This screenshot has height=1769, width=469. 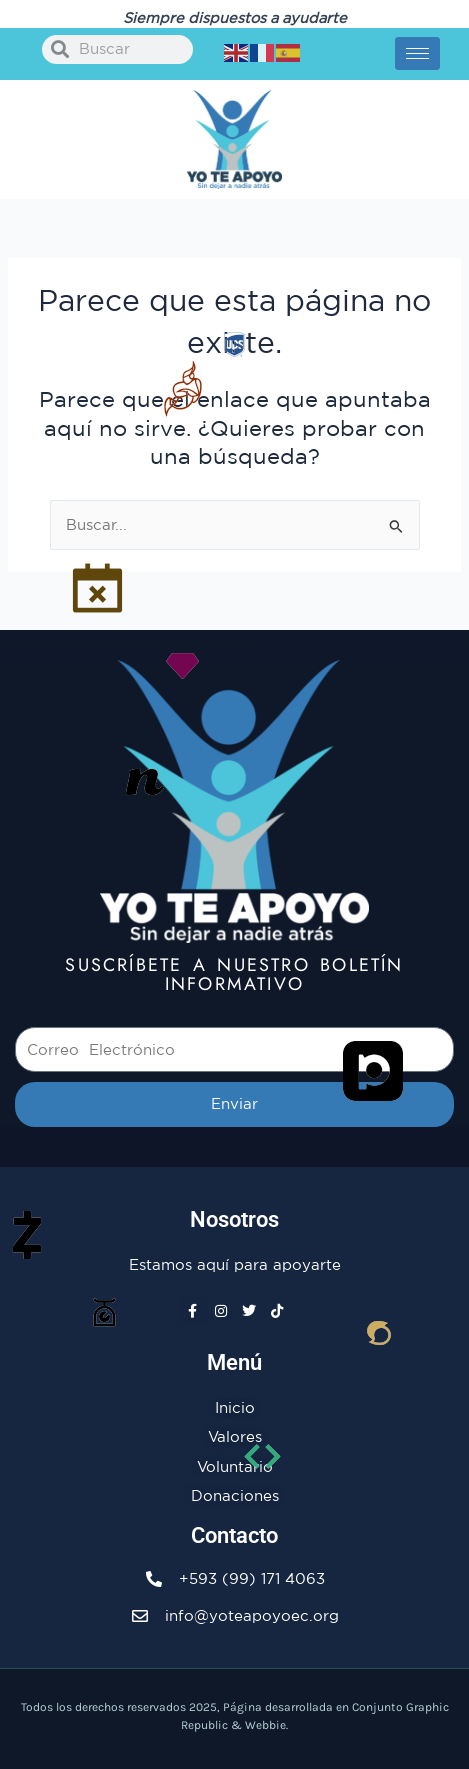 I want to click on open pixiv app, so click(x=373, y=1071).